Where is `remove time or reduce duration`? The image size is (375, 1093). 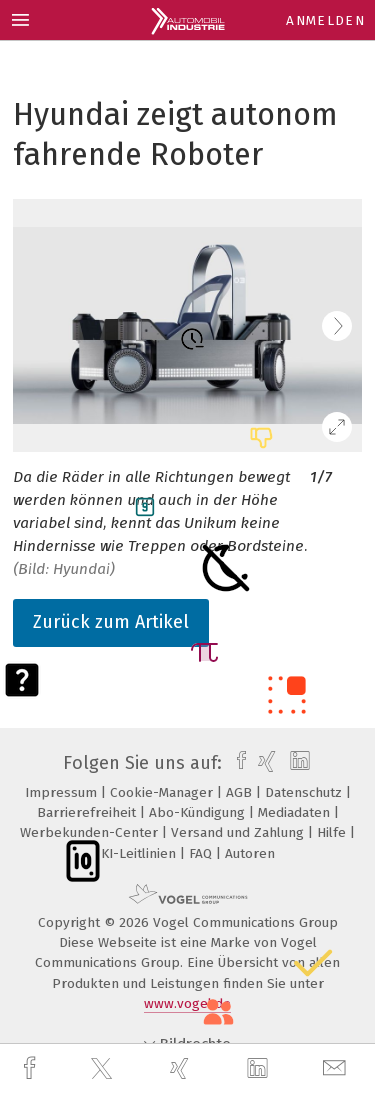
remove time or reduce duration is located at coordinates (192, 339).